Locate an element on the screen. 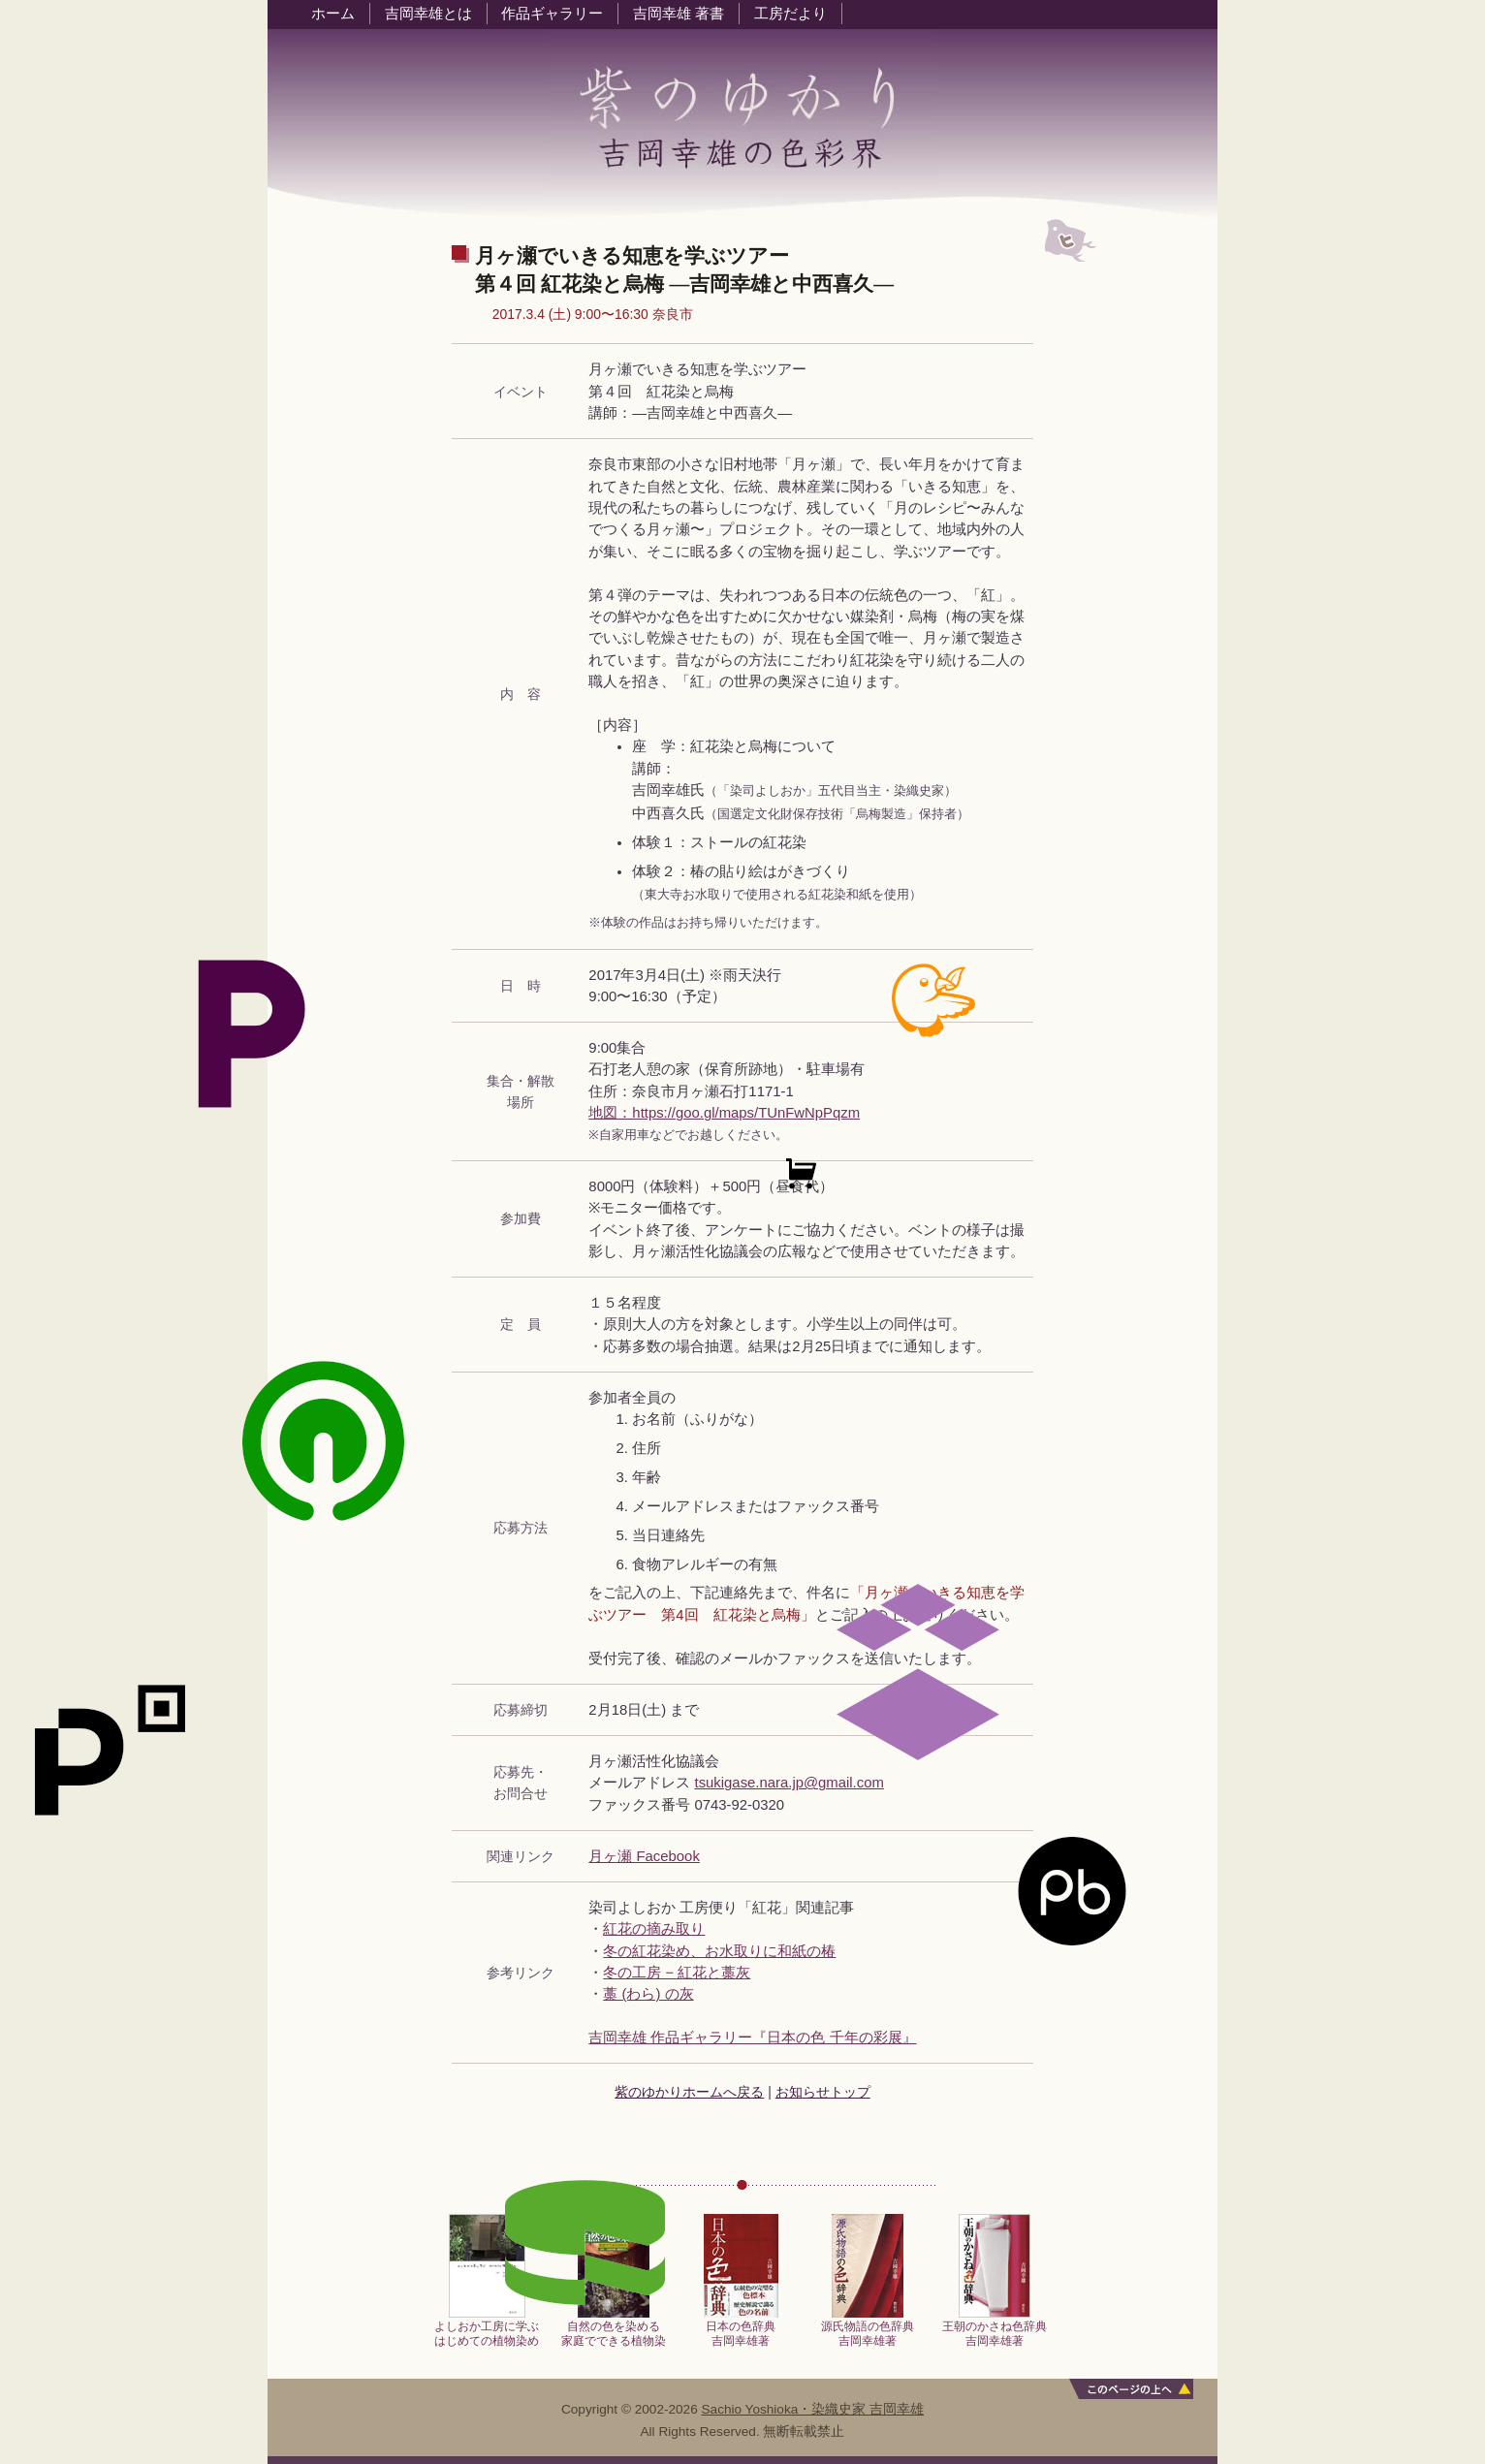  open the PicPay app is located at coordinates (110, 1750).